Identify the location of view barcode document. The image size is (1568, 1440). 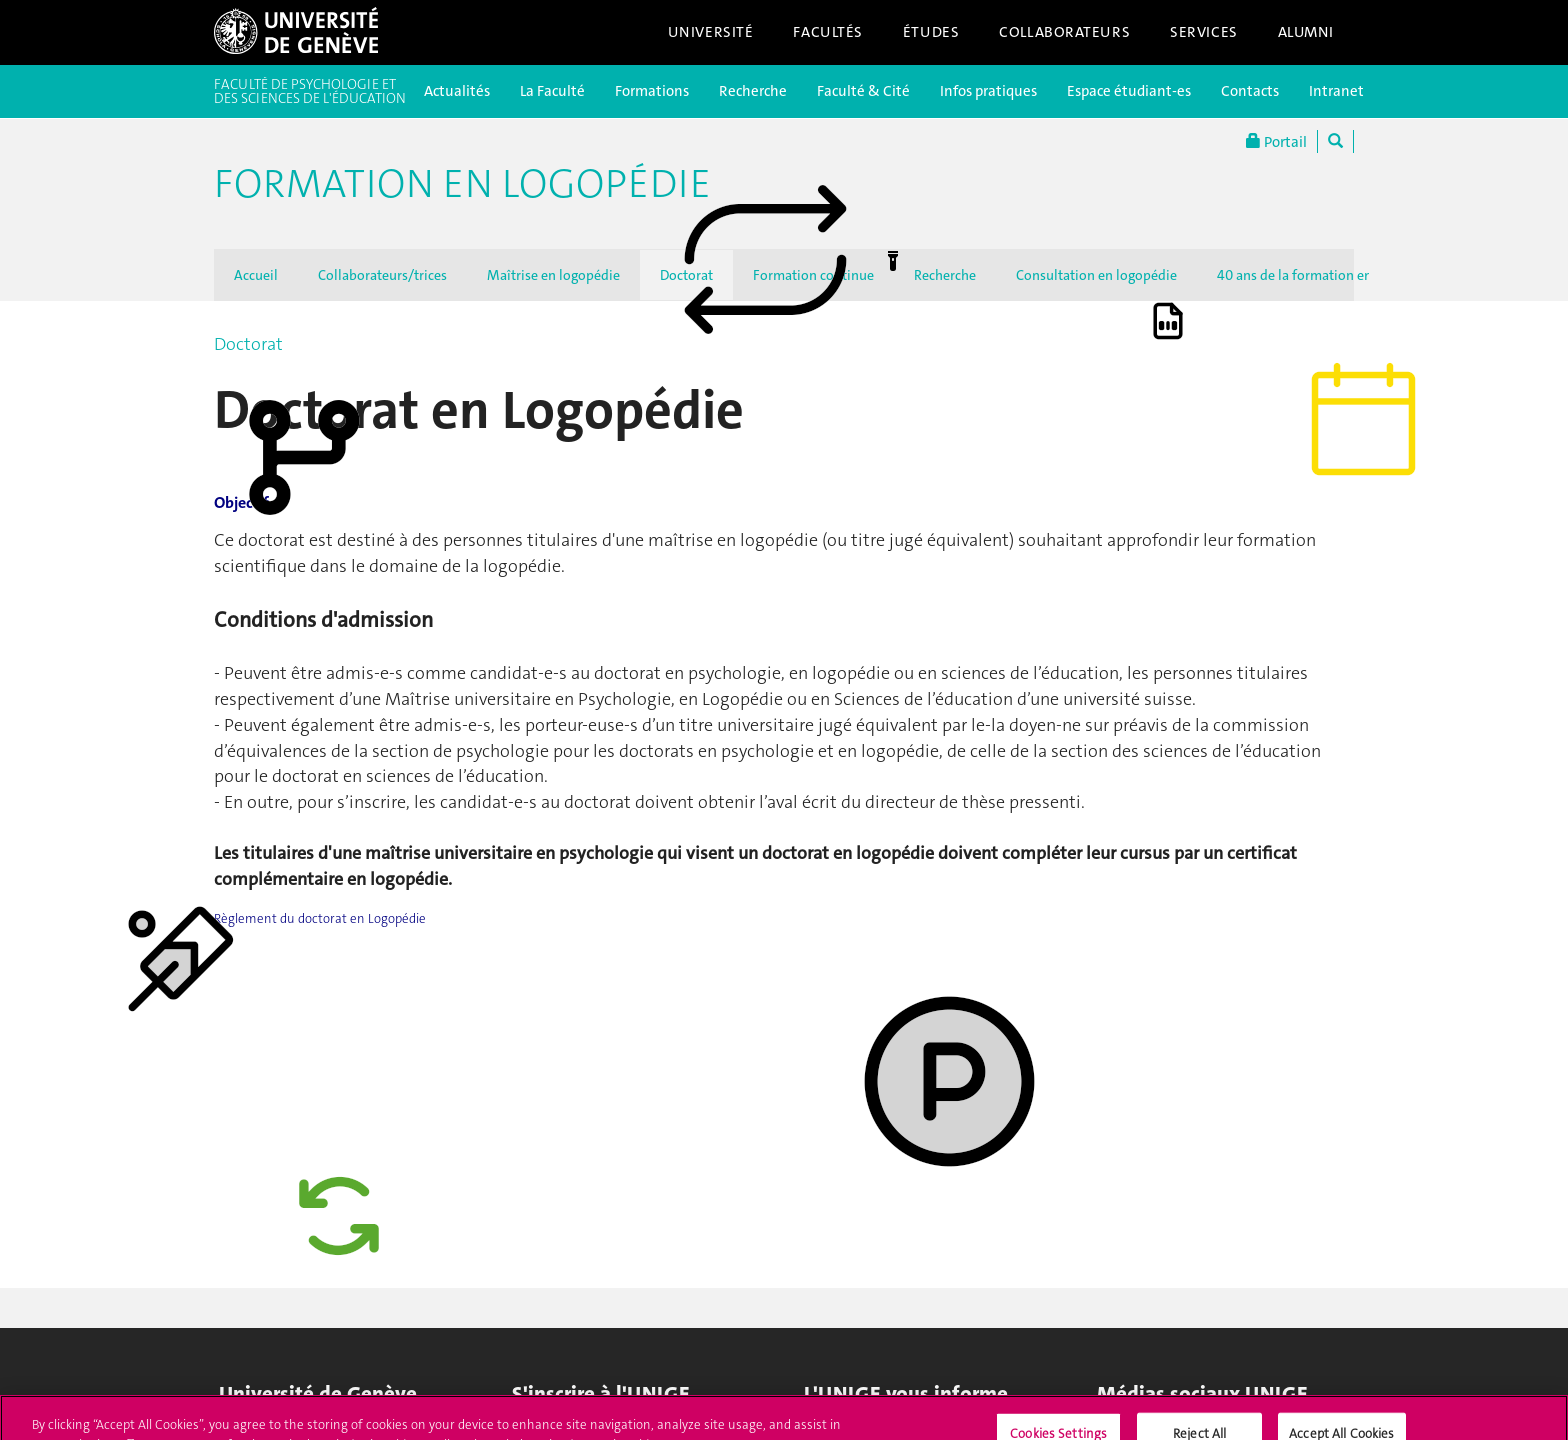
(1168, 321).